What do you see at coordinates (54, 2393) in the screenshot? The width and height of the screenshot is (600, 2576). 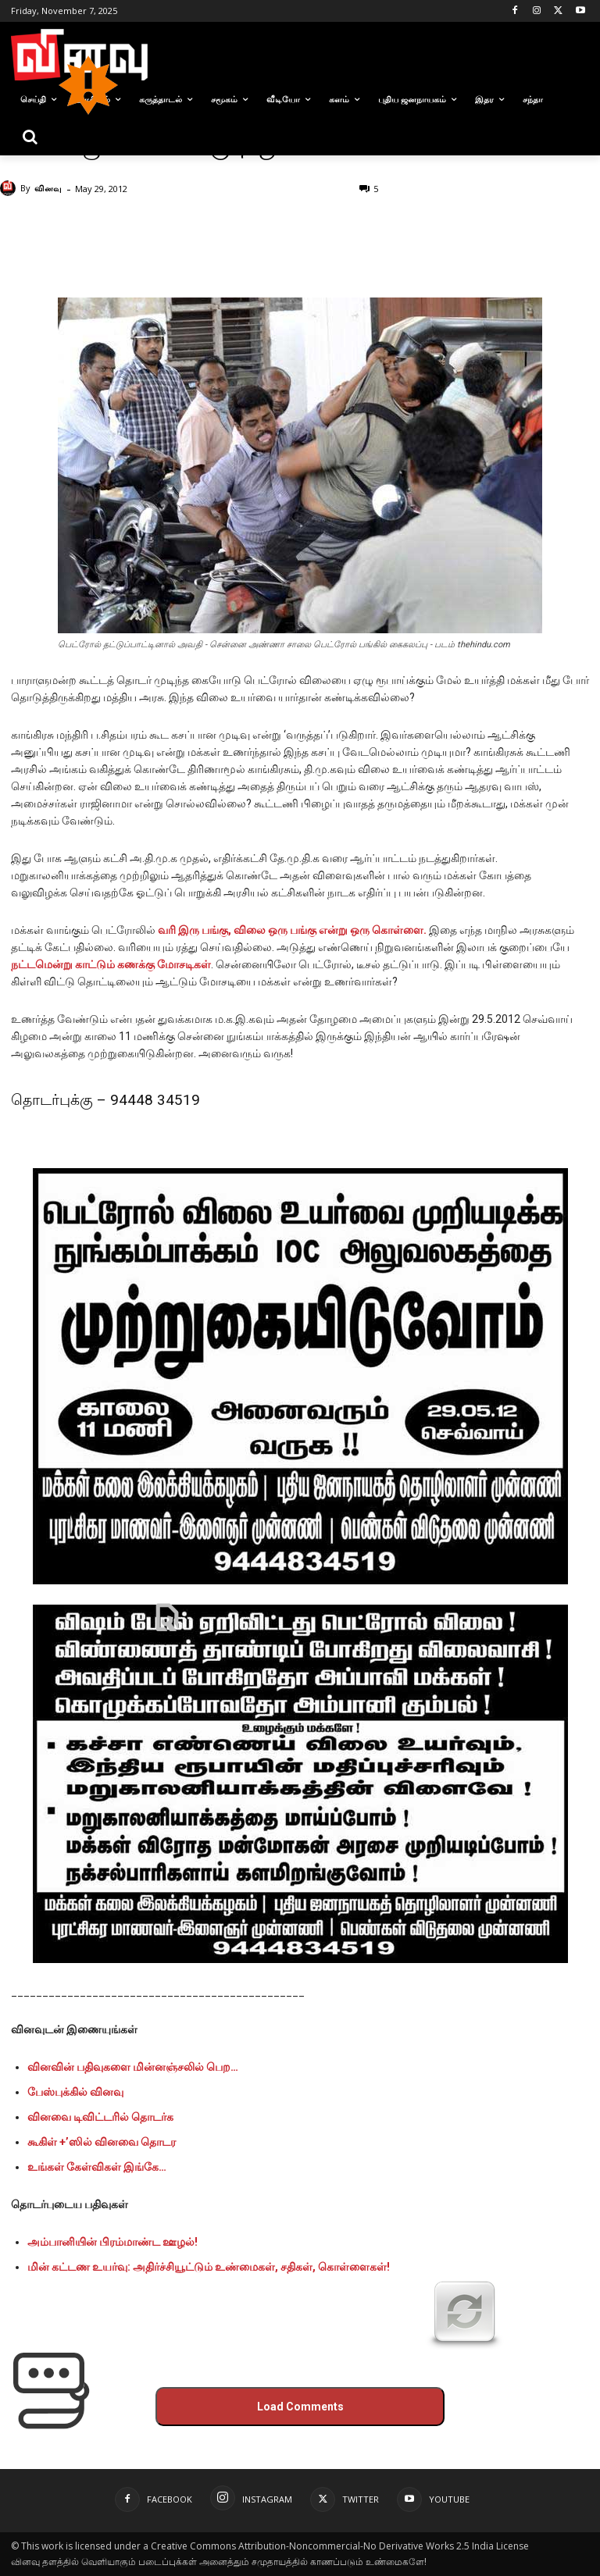 I see `generate a one-time password code` at bounding box center [54, 2393].